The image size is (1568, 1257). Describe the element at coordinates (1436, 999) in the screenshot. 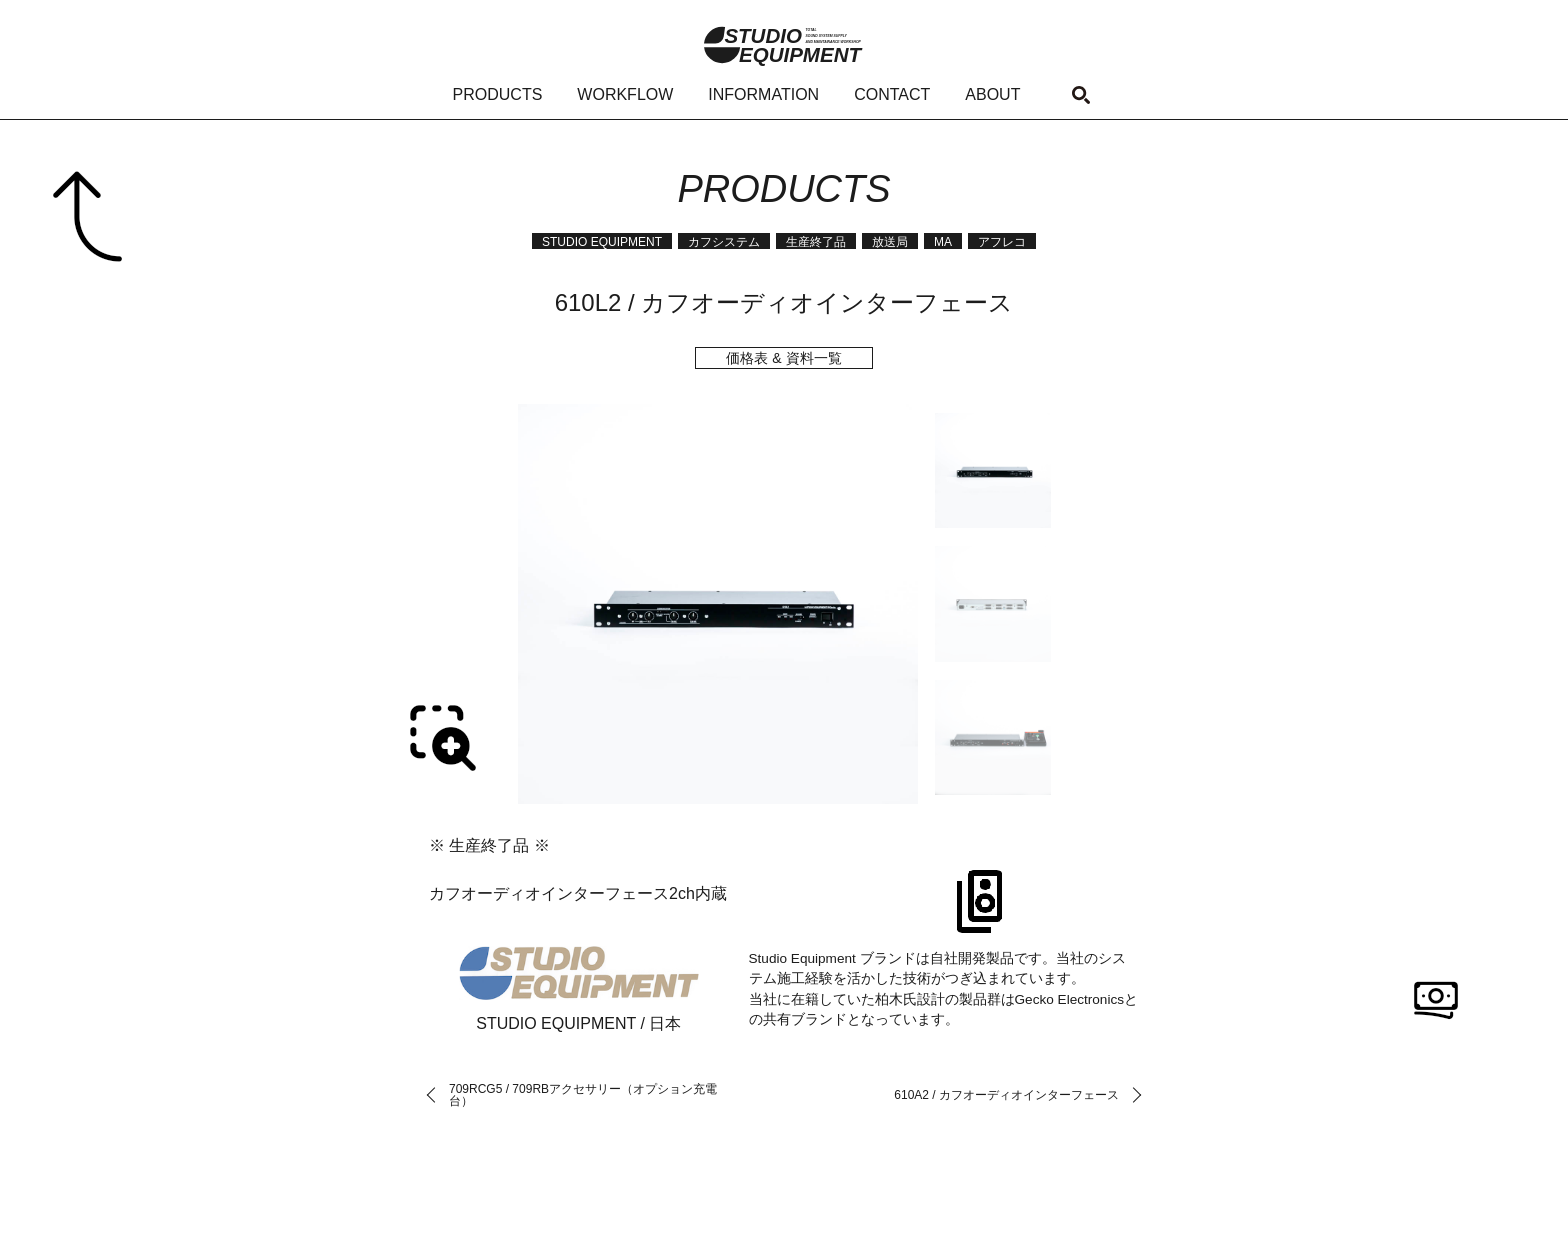

I see `view your account balance` at that location.